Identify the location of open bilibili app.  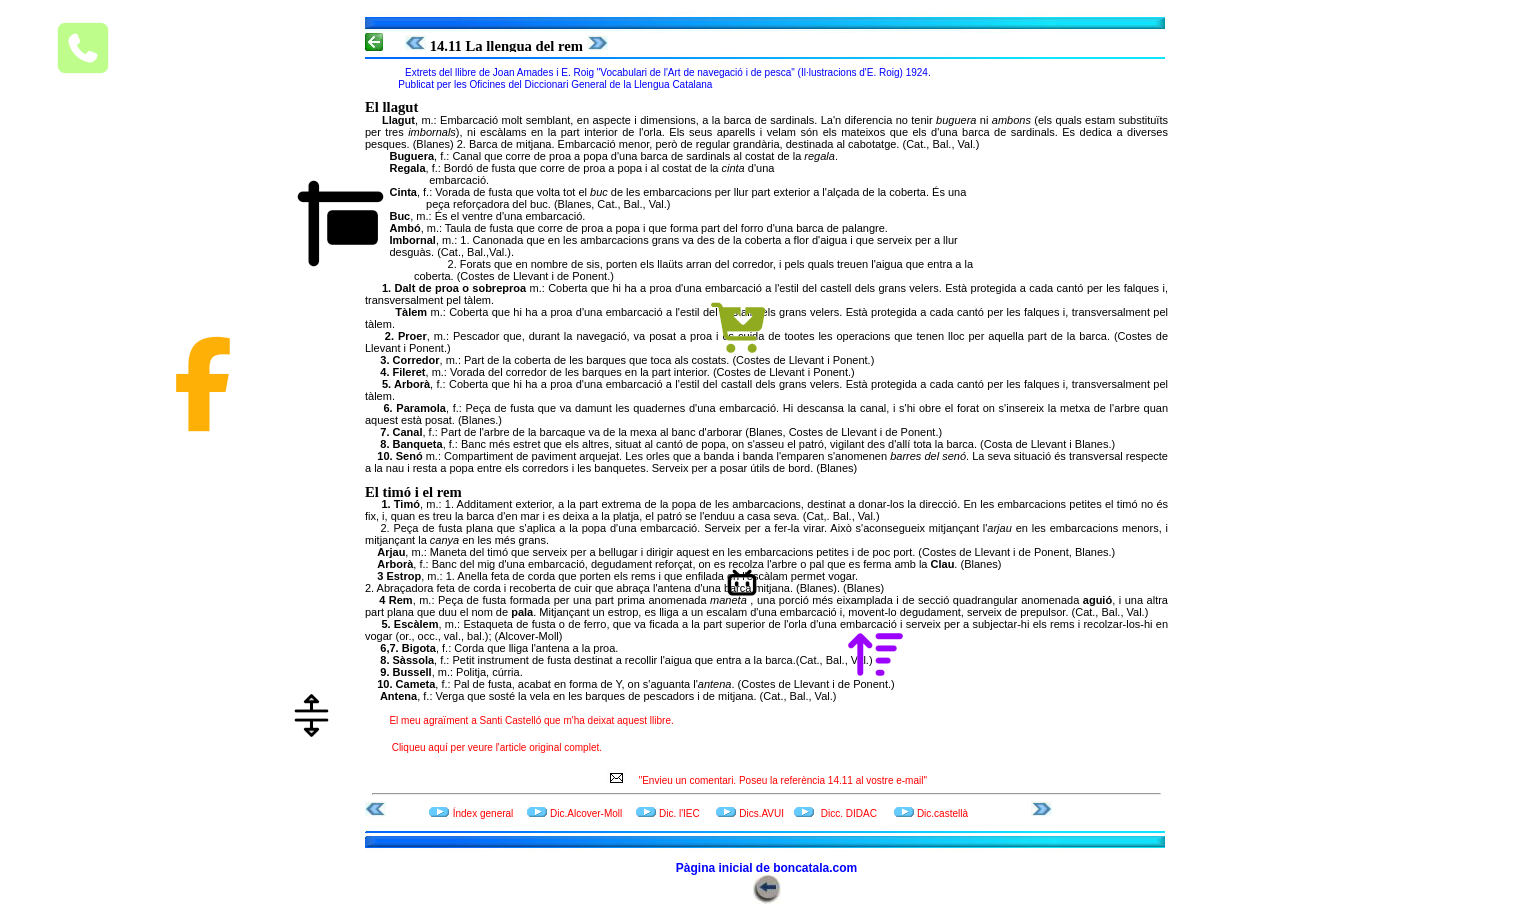
(742, 584).